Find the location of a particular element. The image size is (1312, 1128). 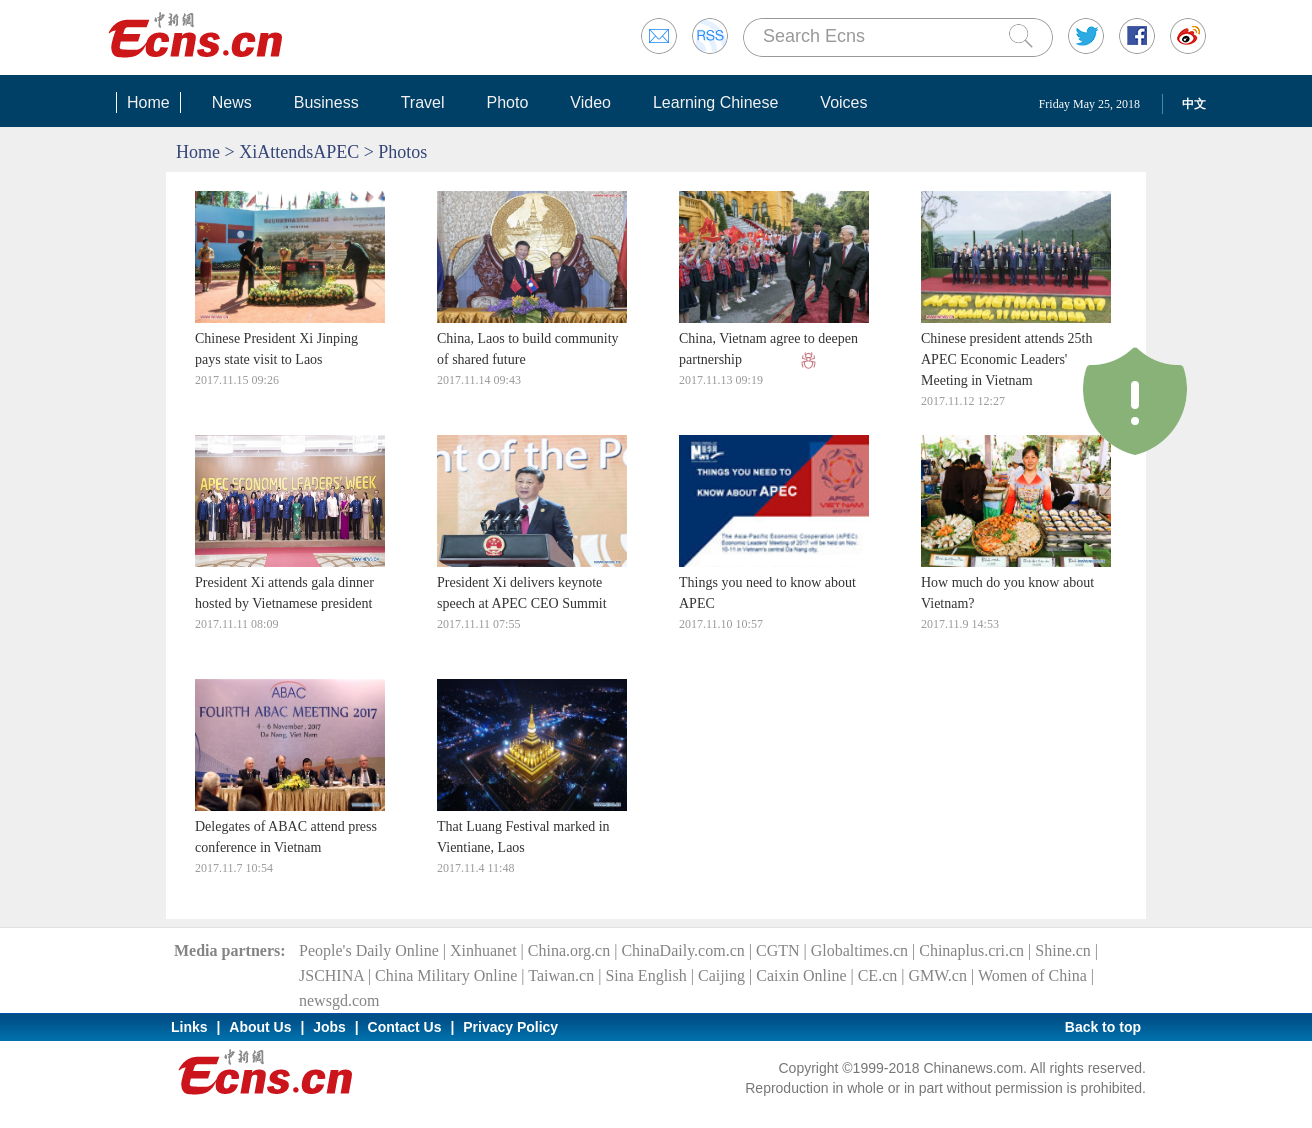

security warning or alert detected is located at coordinates (1135, 401).